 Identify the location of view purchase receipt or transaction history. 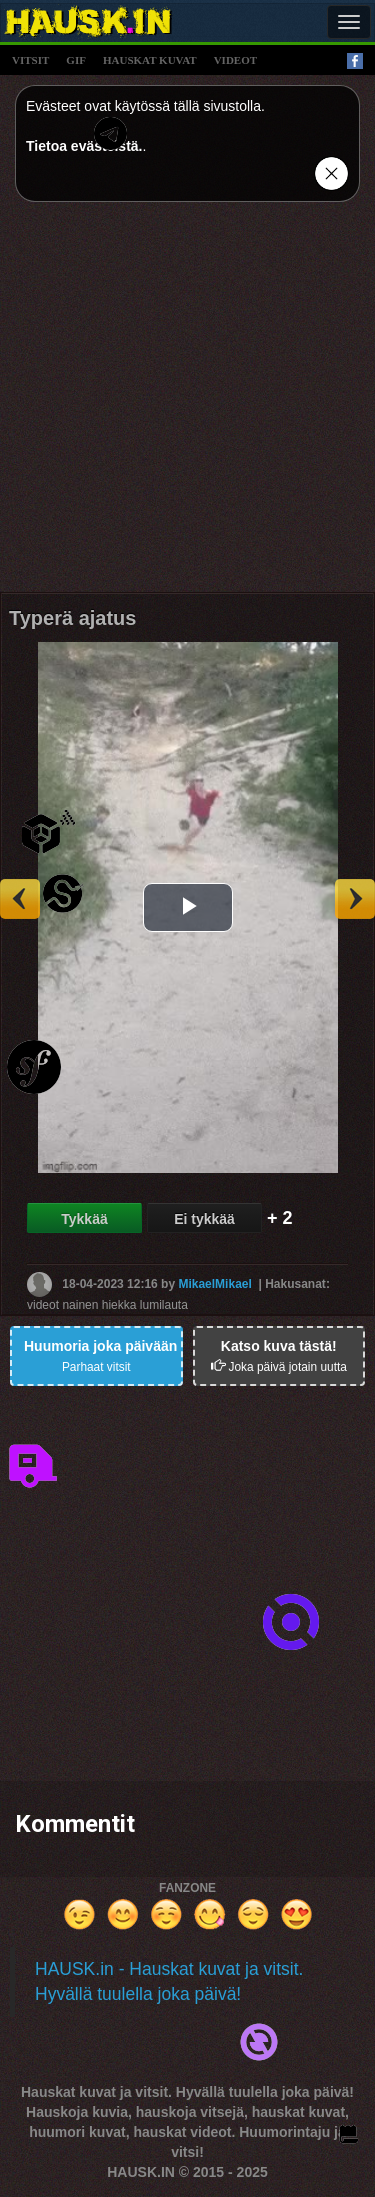
(348, 2134).